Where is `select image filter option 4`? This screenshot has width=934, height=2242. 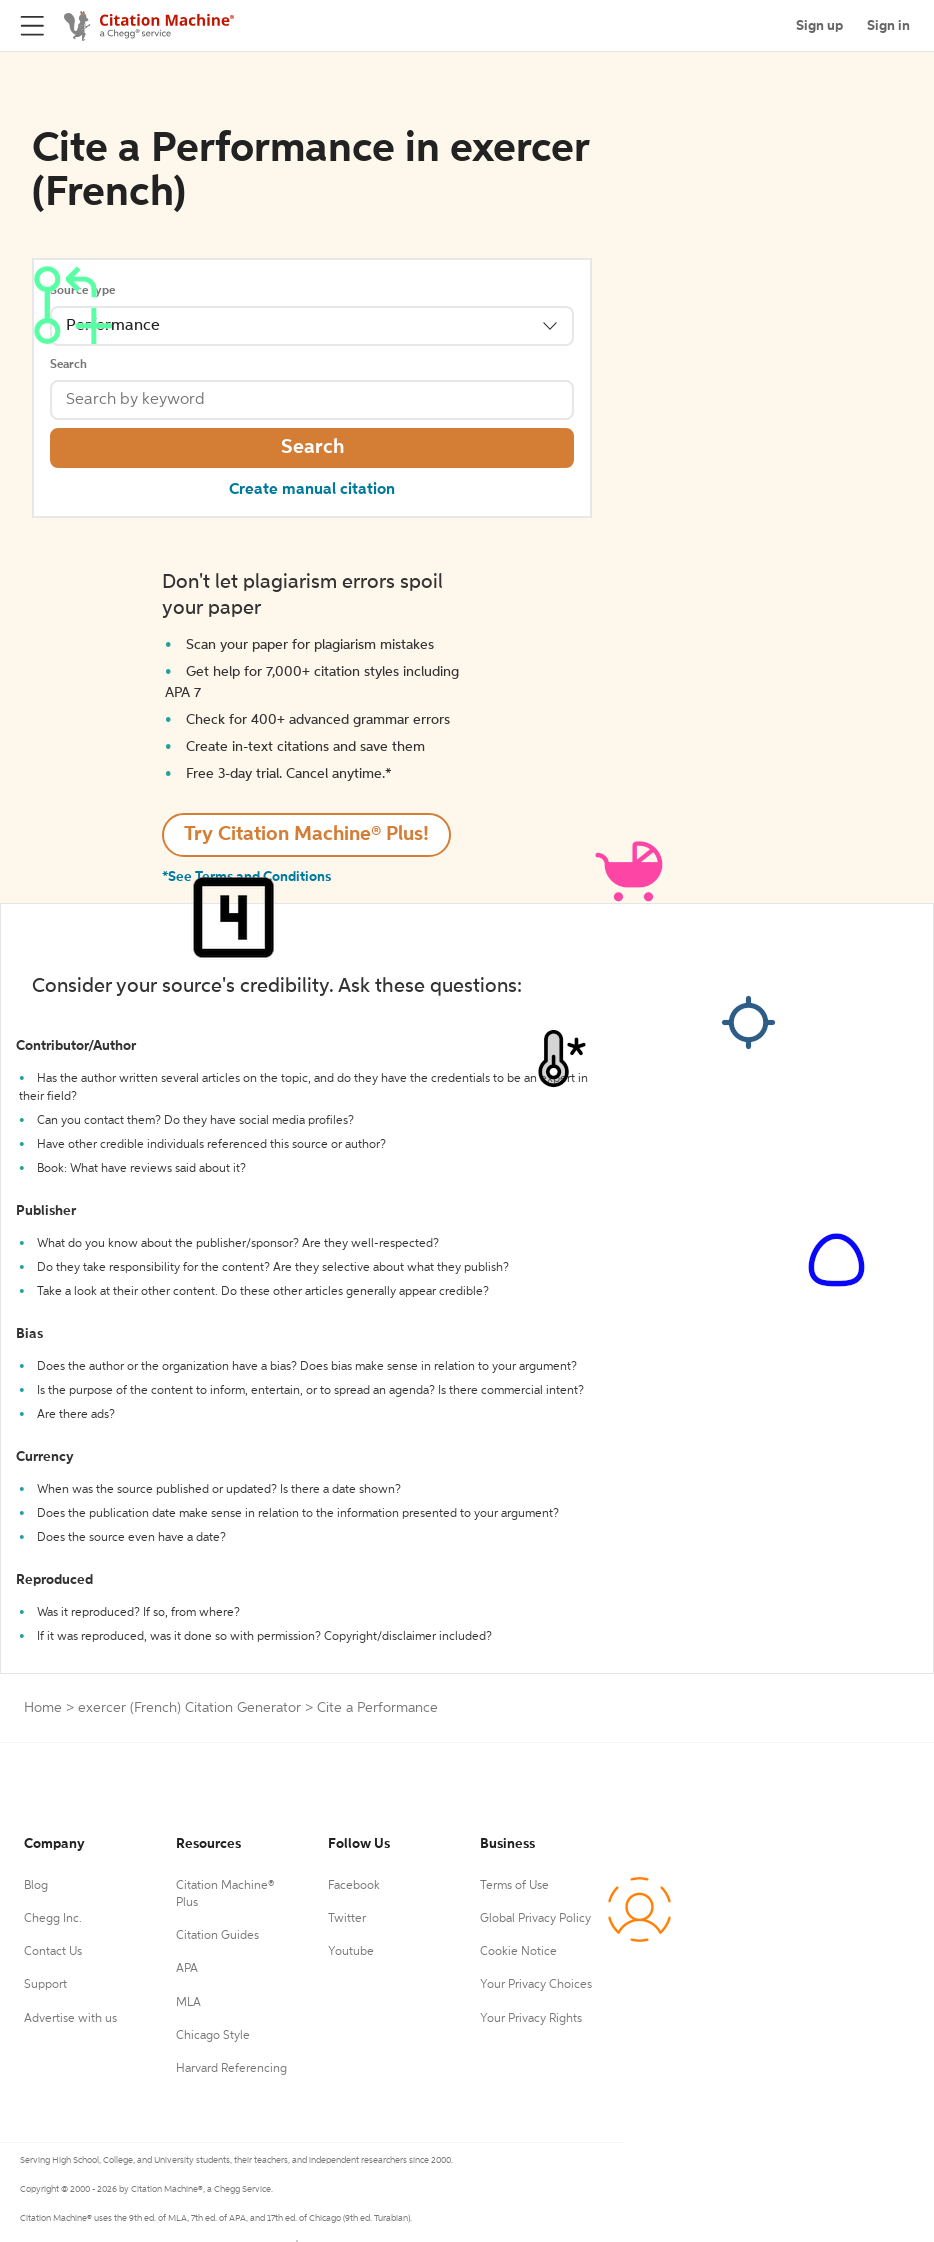
select image filter option 4 is located at coordinates (233, 917).